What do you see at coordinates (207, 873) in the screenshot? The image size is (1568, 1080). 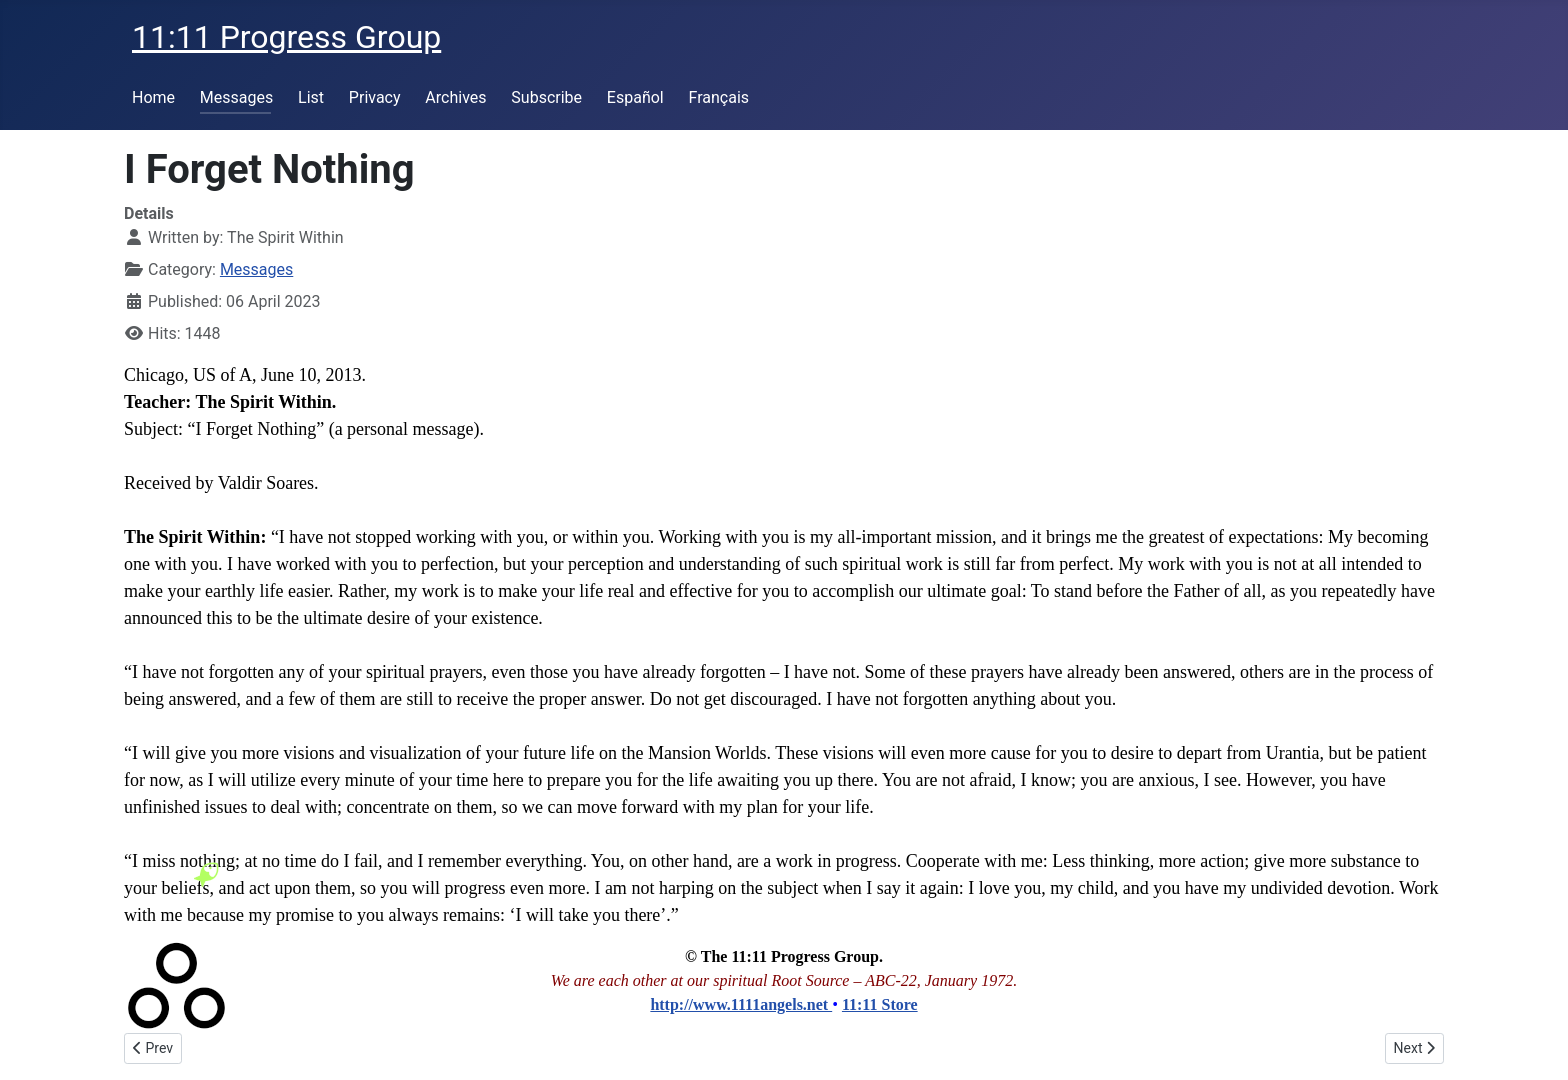 I see `access fishing or marine-related features` at bounding box center [207, 873].